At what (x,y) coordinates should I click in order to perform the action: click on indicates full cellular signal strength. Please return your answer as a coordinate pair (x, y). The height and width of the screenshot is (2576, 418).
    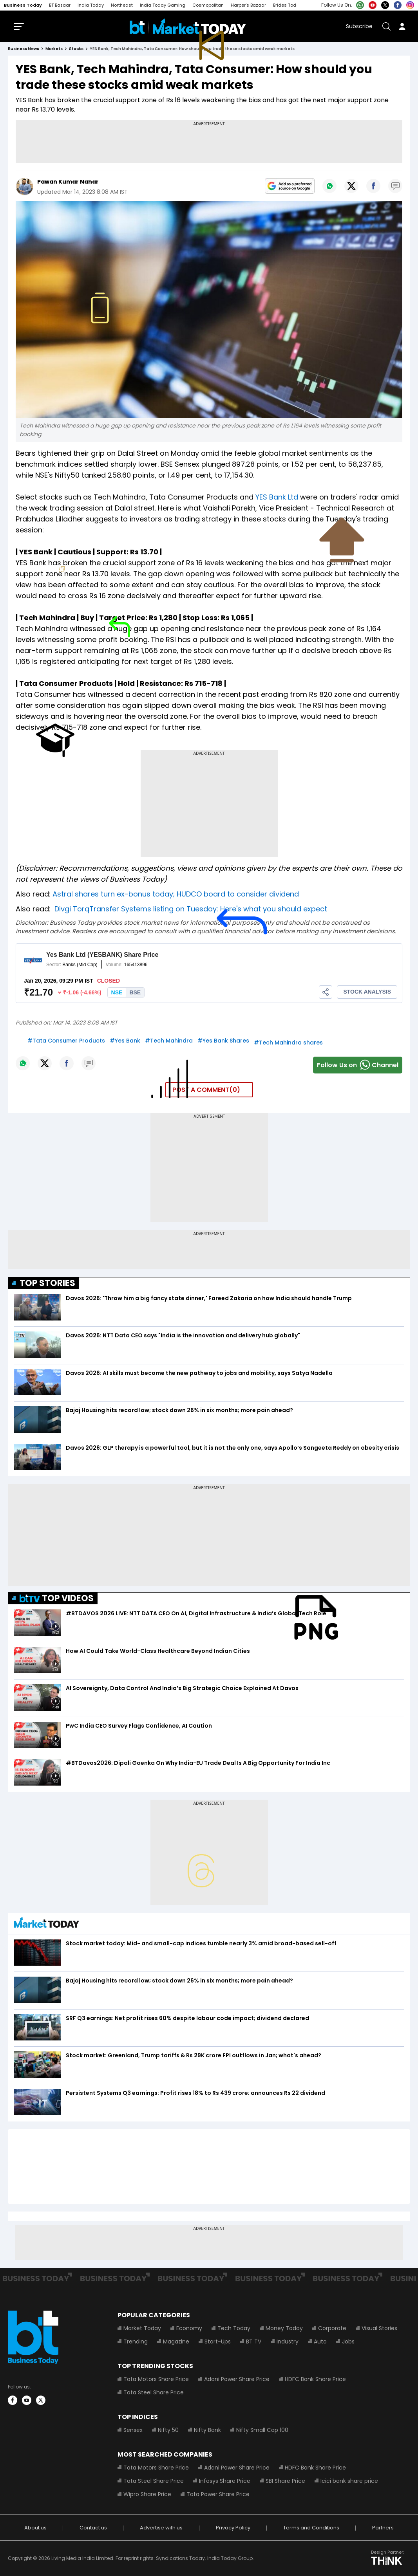
    Looking at the image, I should click on (171, 1081).